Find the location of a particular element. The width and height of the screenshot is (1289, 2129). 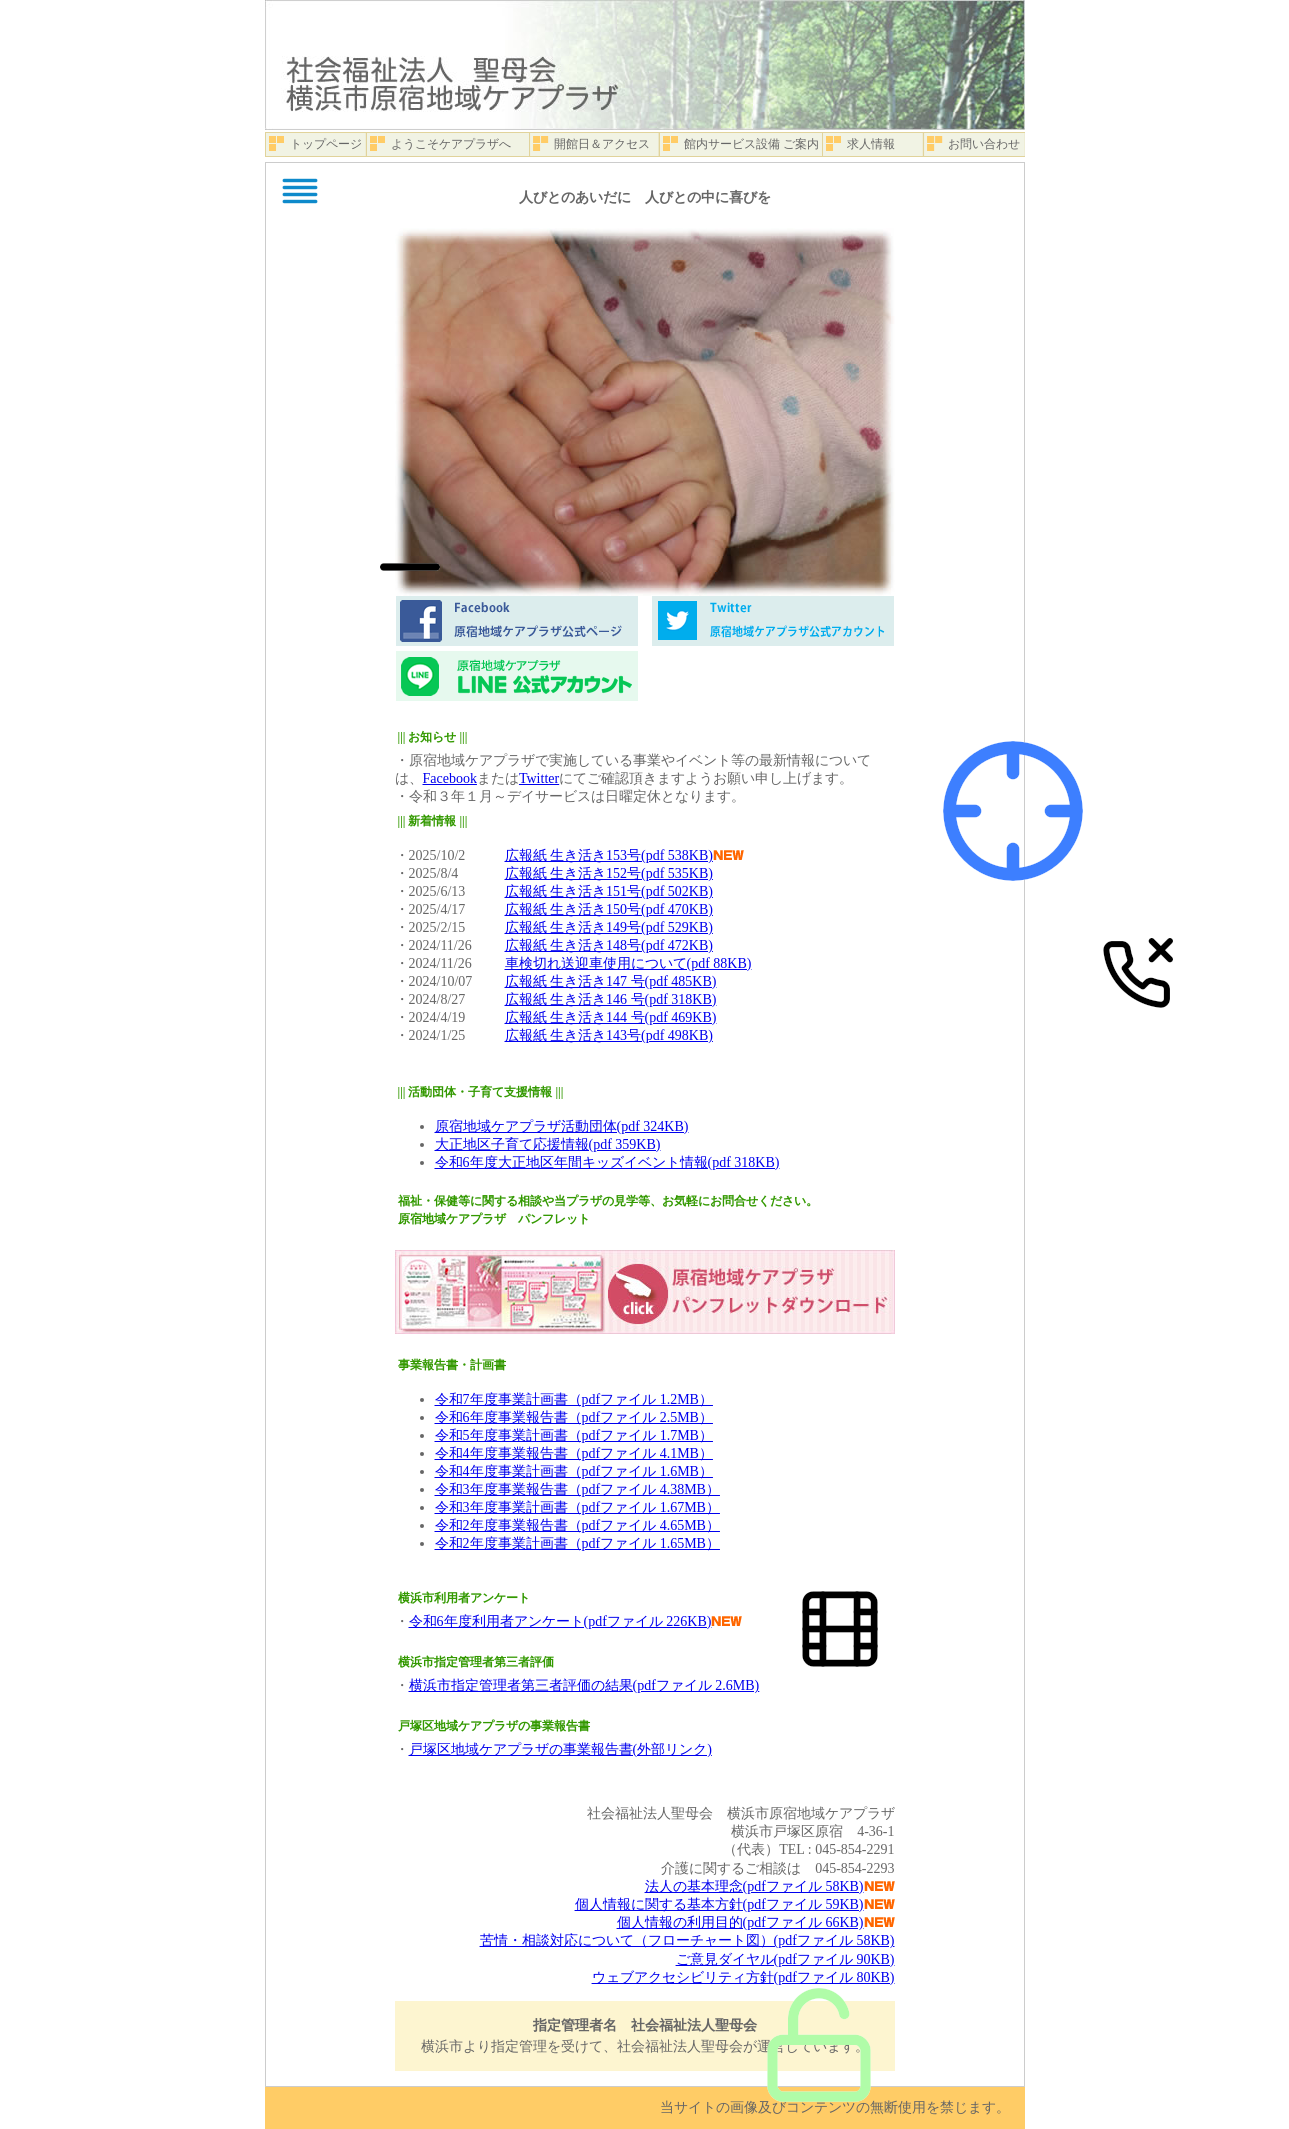

indicates a missed phone call is located at coordinates (1136, 974).